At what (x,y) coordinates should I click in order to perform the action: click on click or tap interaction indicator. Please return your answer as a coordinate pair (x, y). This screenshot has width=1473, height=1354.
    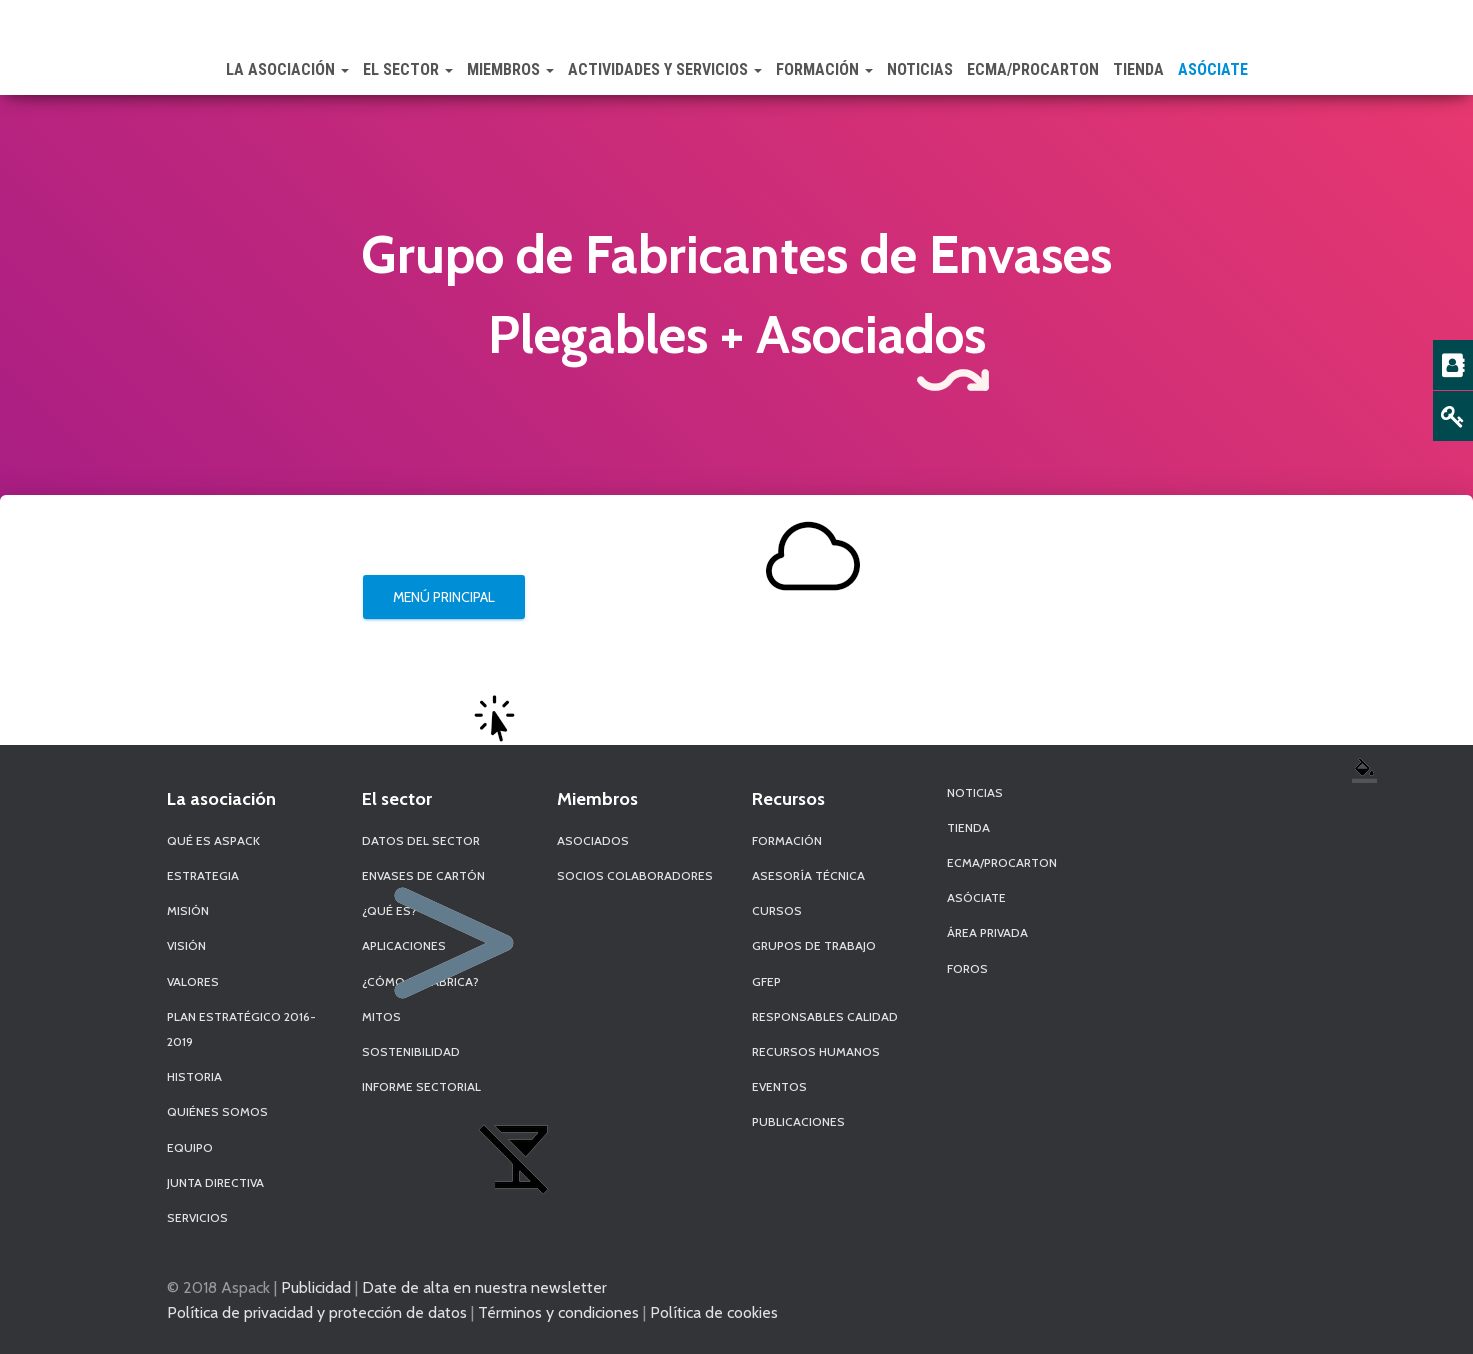
    Looking at the image, I should click on (494, 718).